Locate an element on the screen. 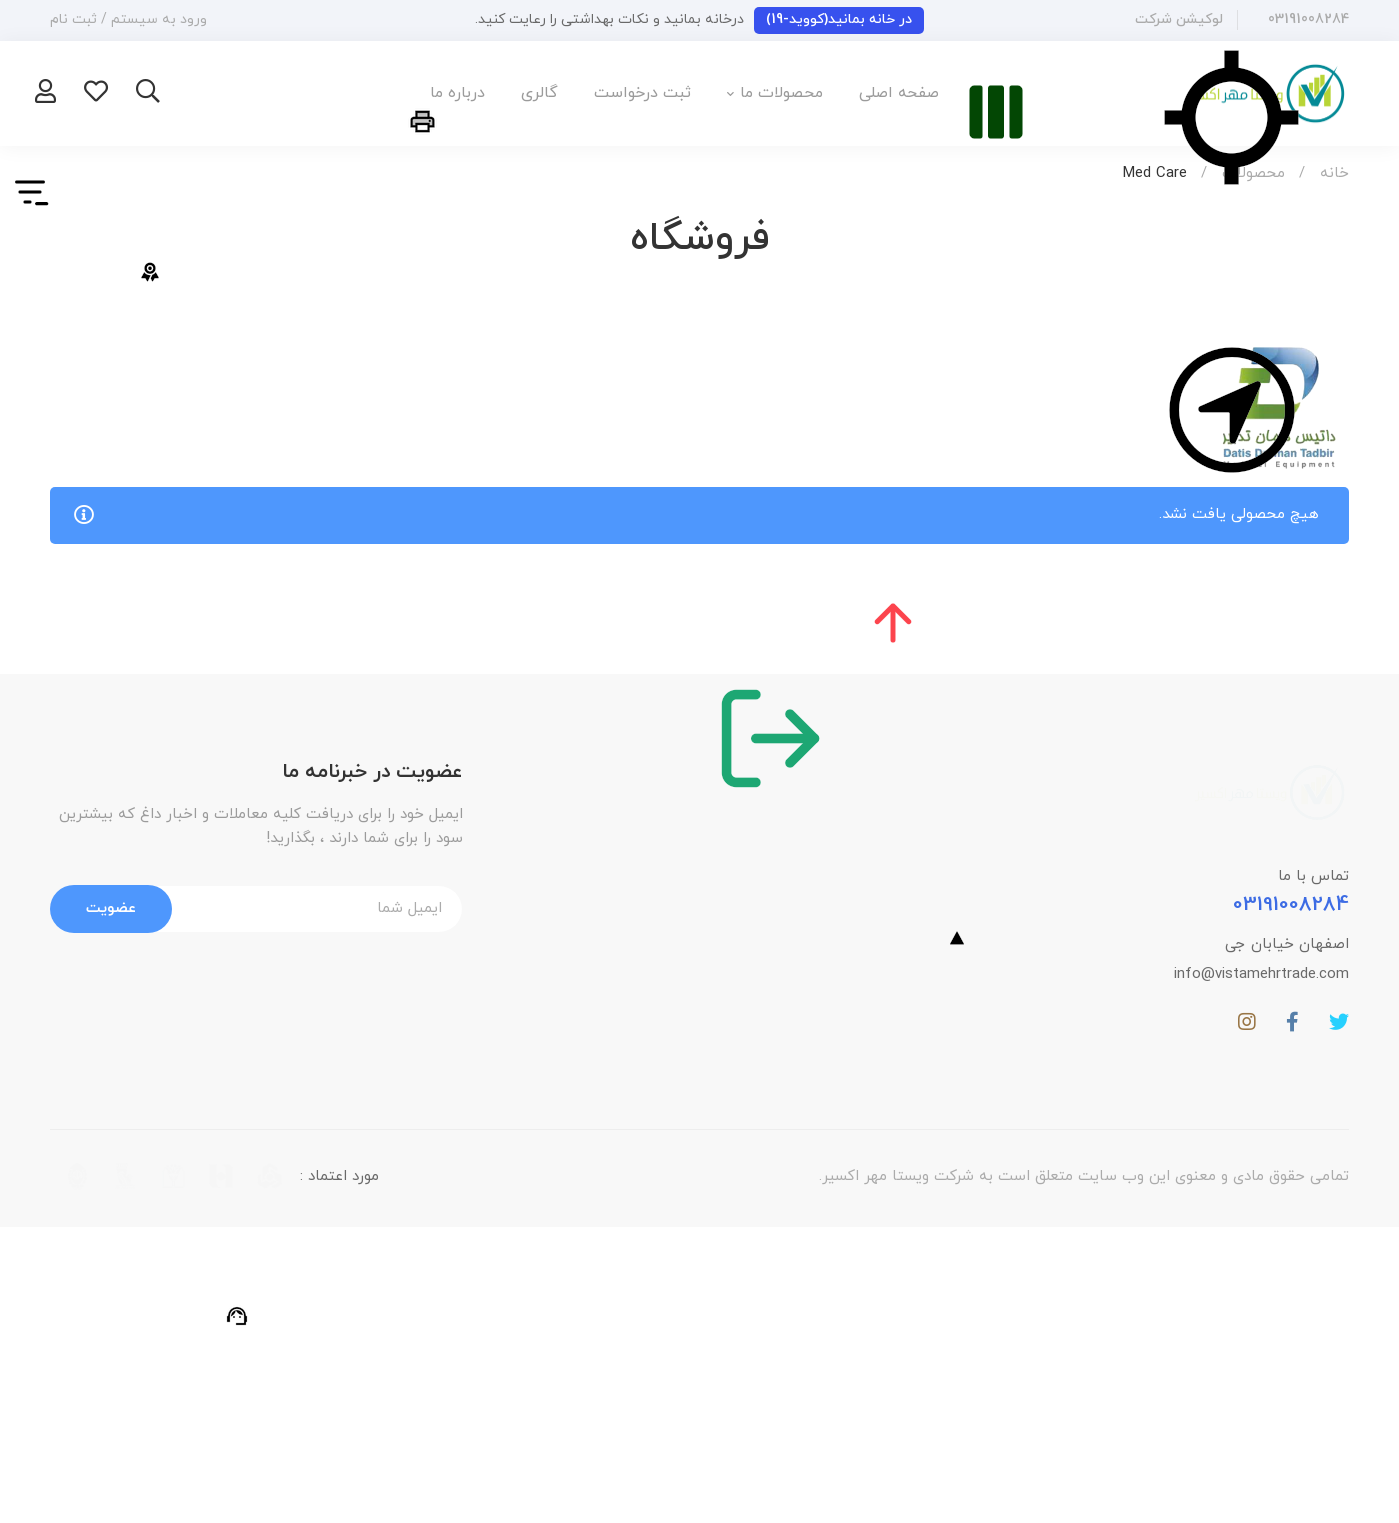  contact customer support is located at coordinates (237, 1316).